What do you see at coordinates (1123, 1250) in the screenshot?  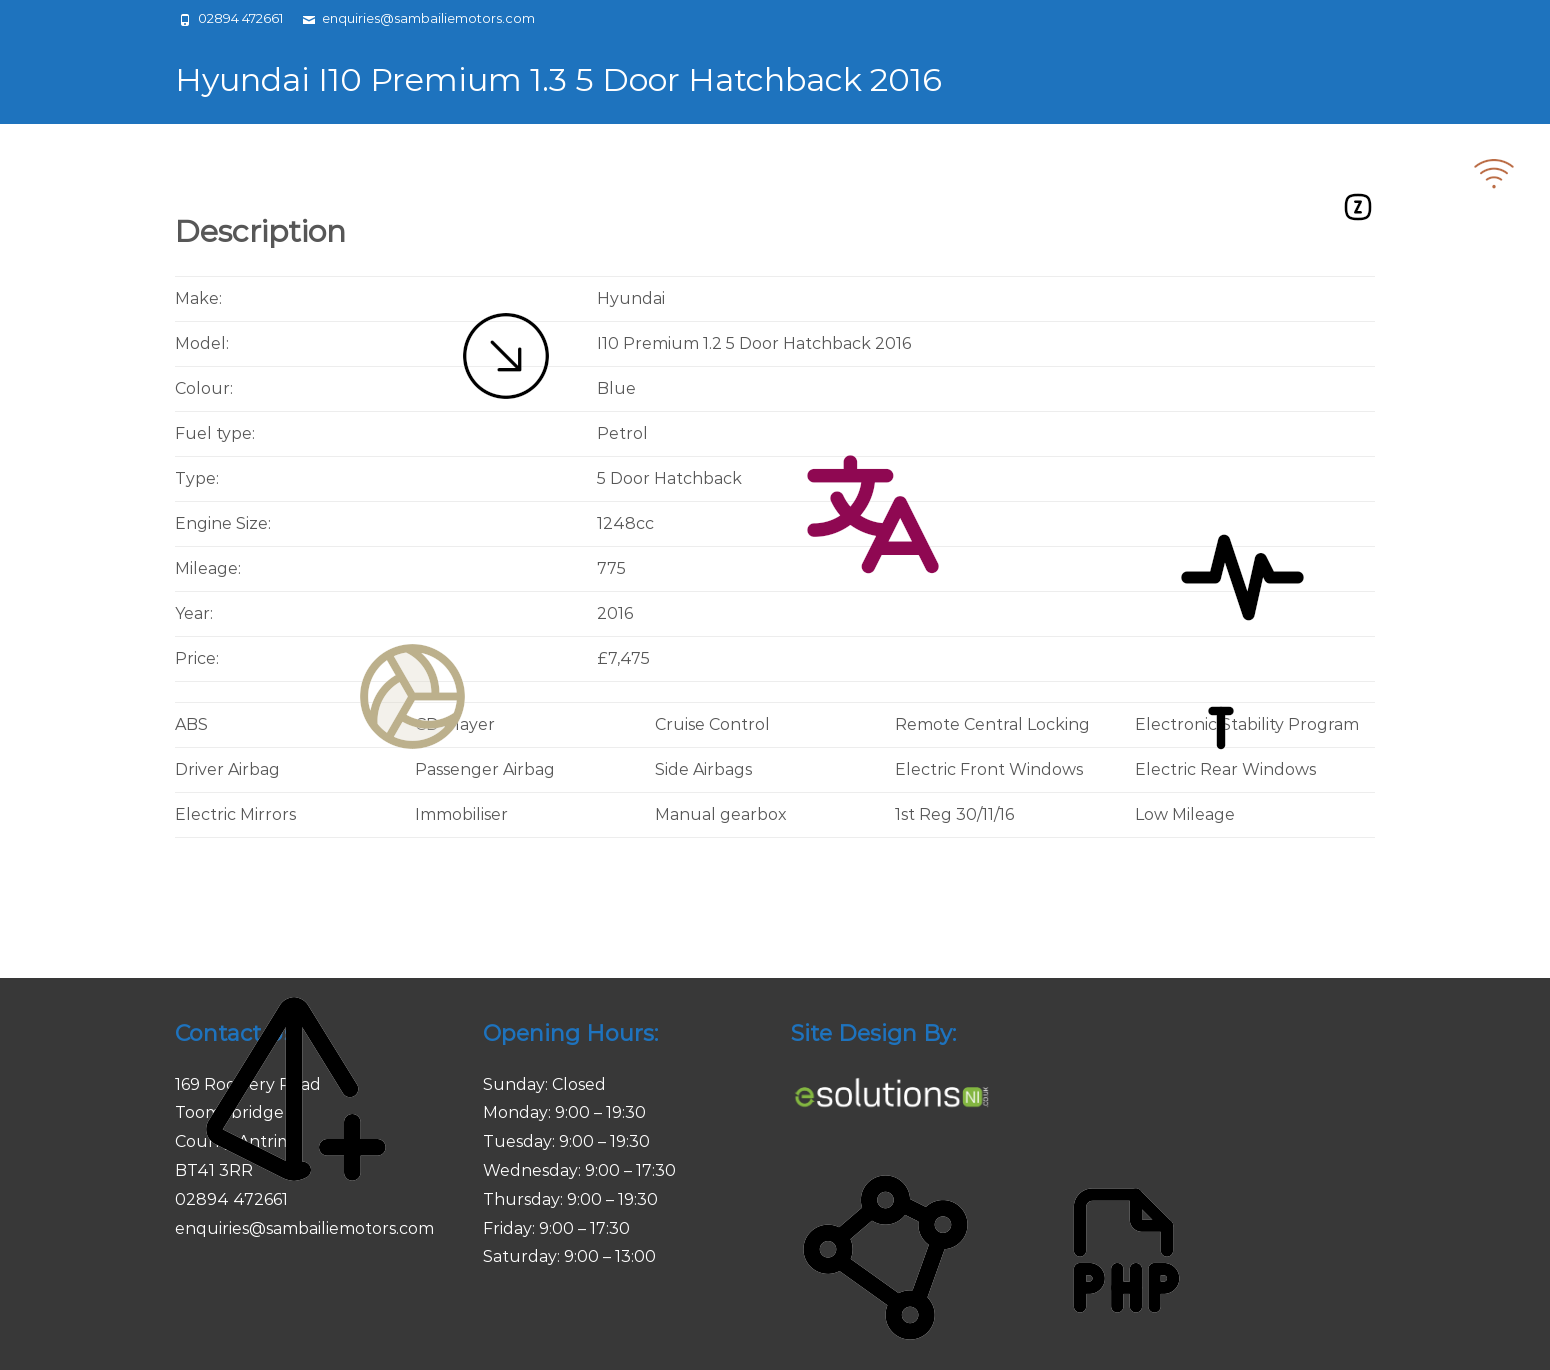 I see `indicates a PHP file type` at bounding box center [1123, 1250].